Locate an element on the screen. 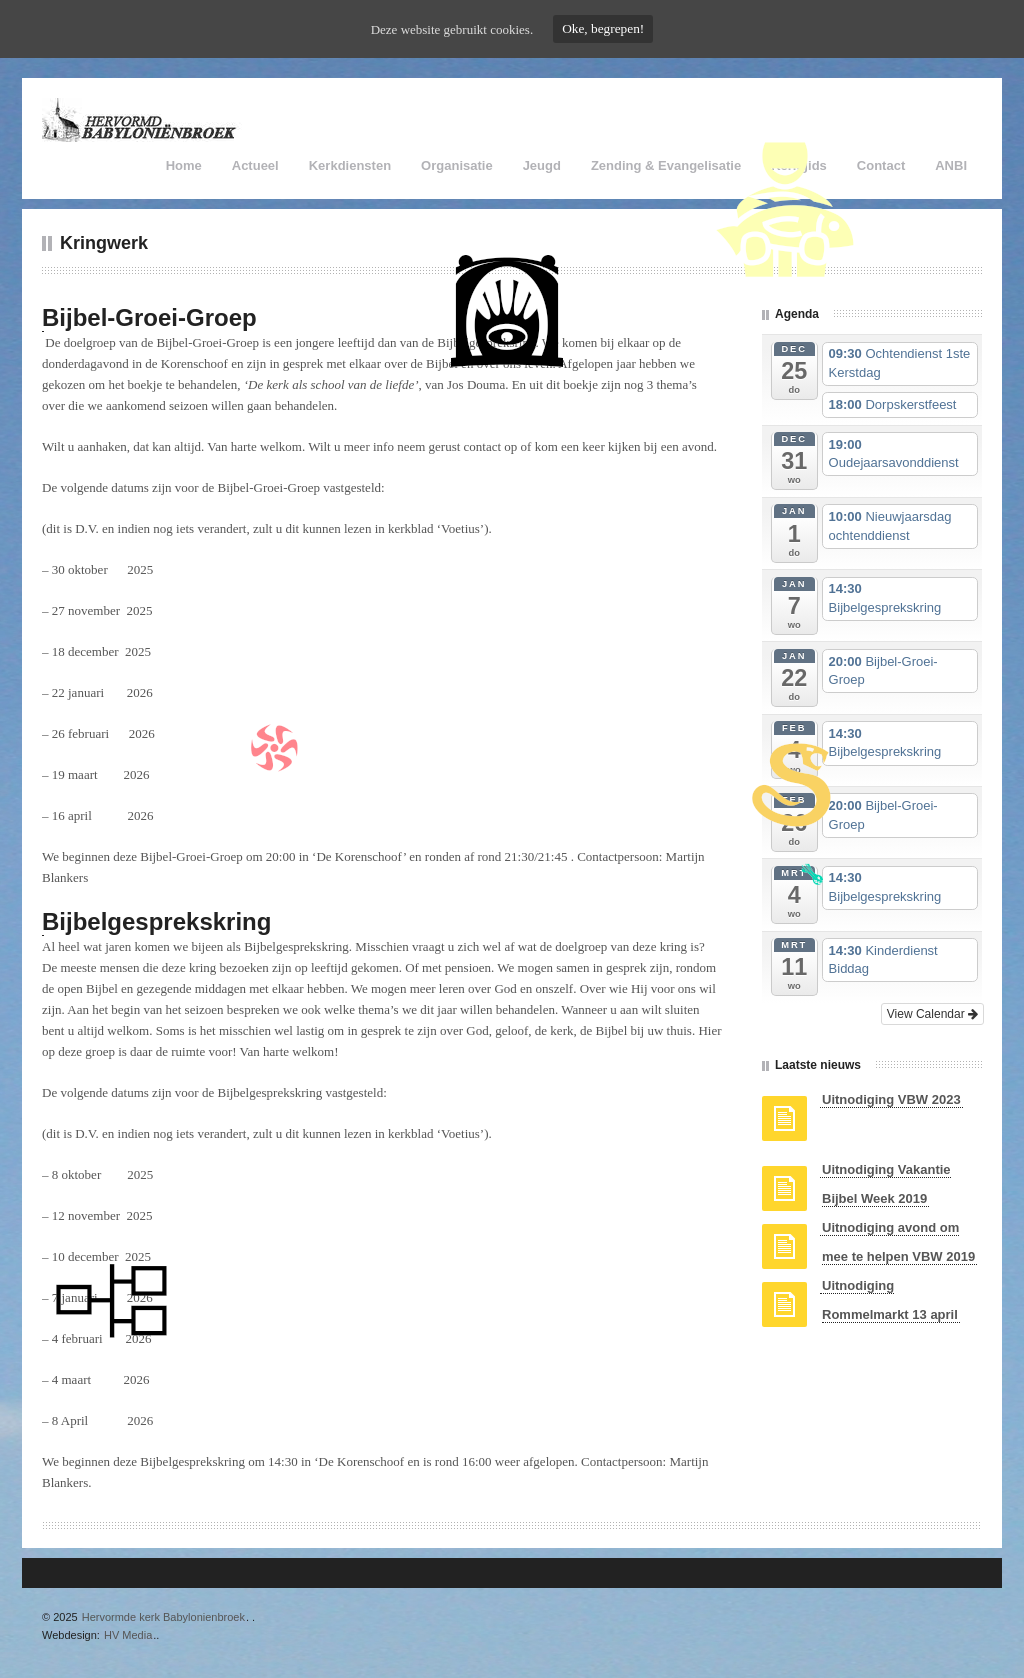  indicates incoming threat or danger event in game is located at coordinates (812, 874).